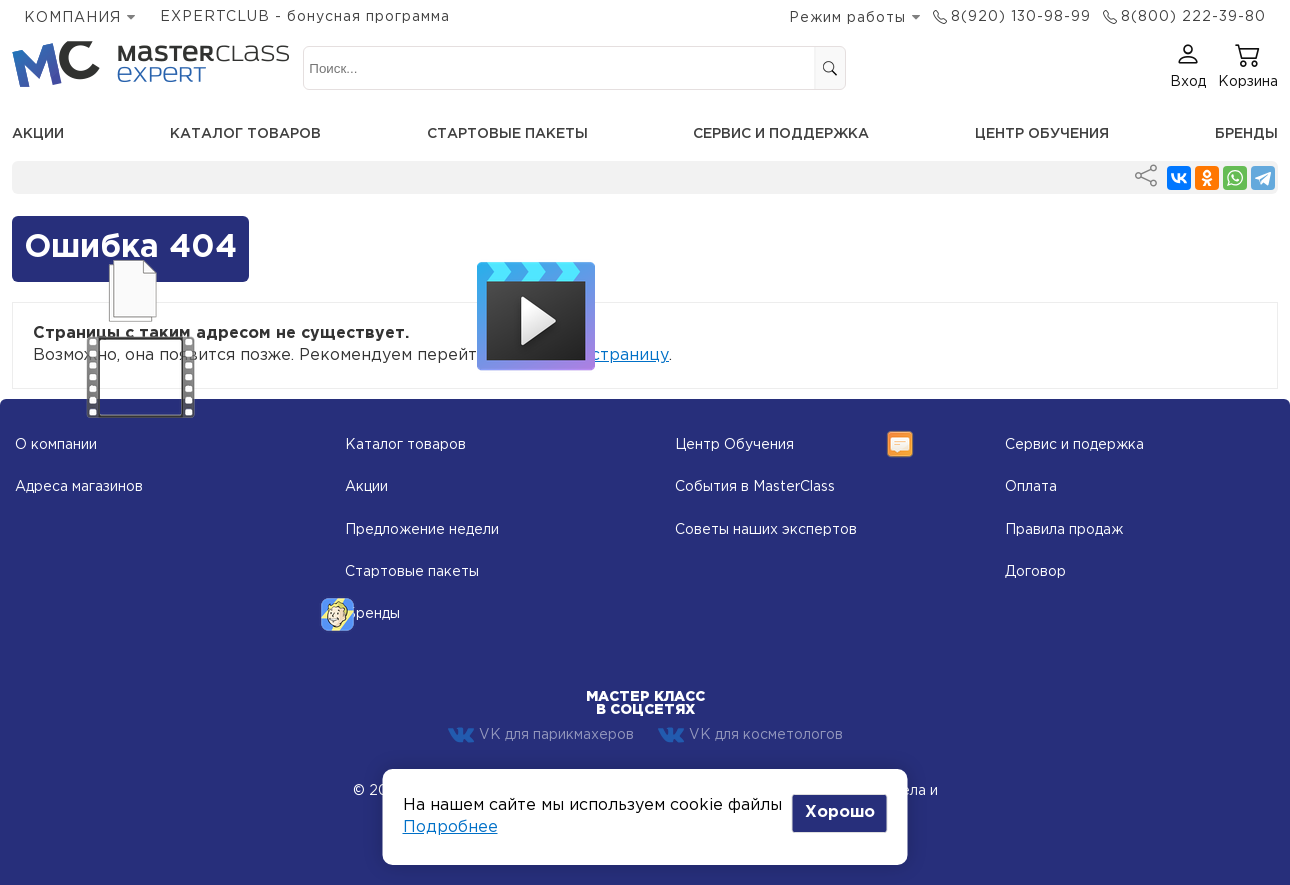  Describe the element at coordinates (141, 390) in the screenshot. I see `view video or film content` at that location.